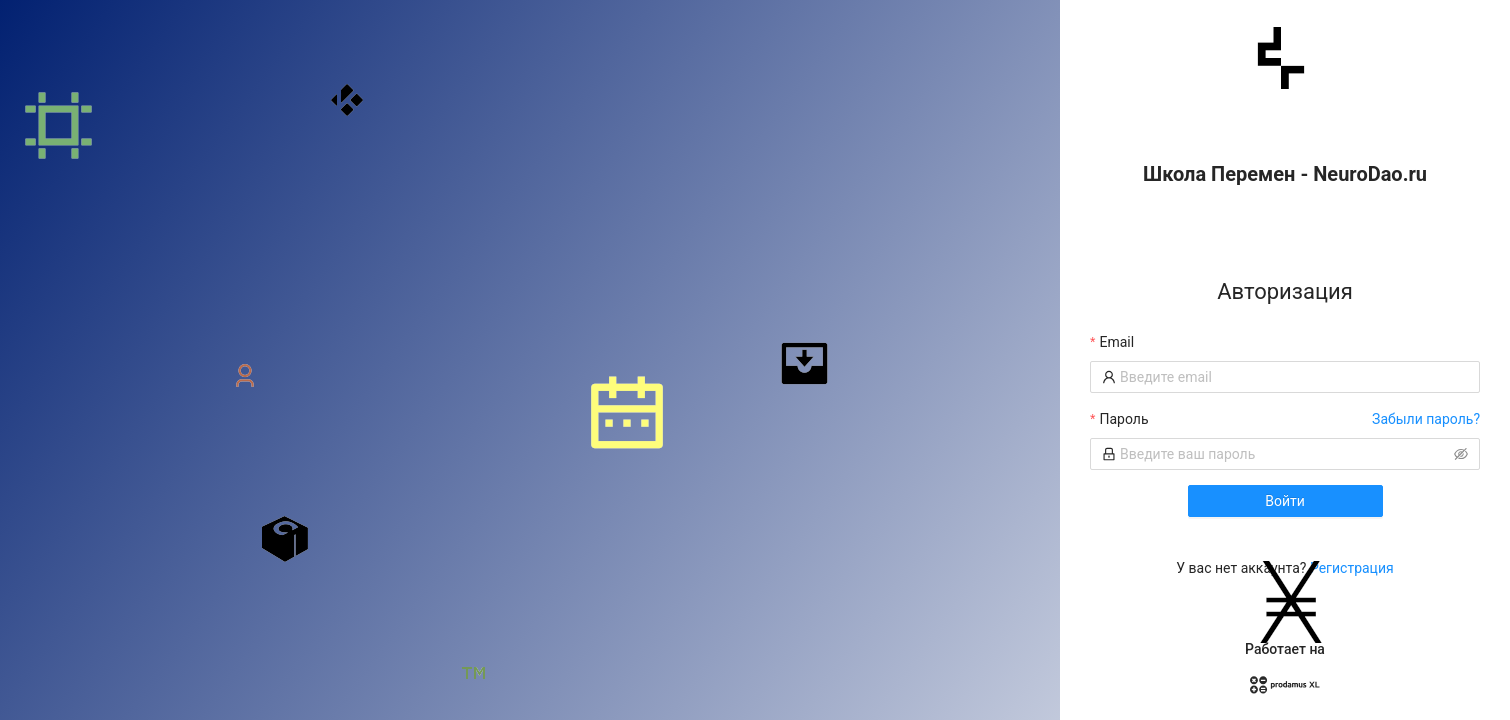  I want to click on indicates trademarked content or branding, so click(474, 673).